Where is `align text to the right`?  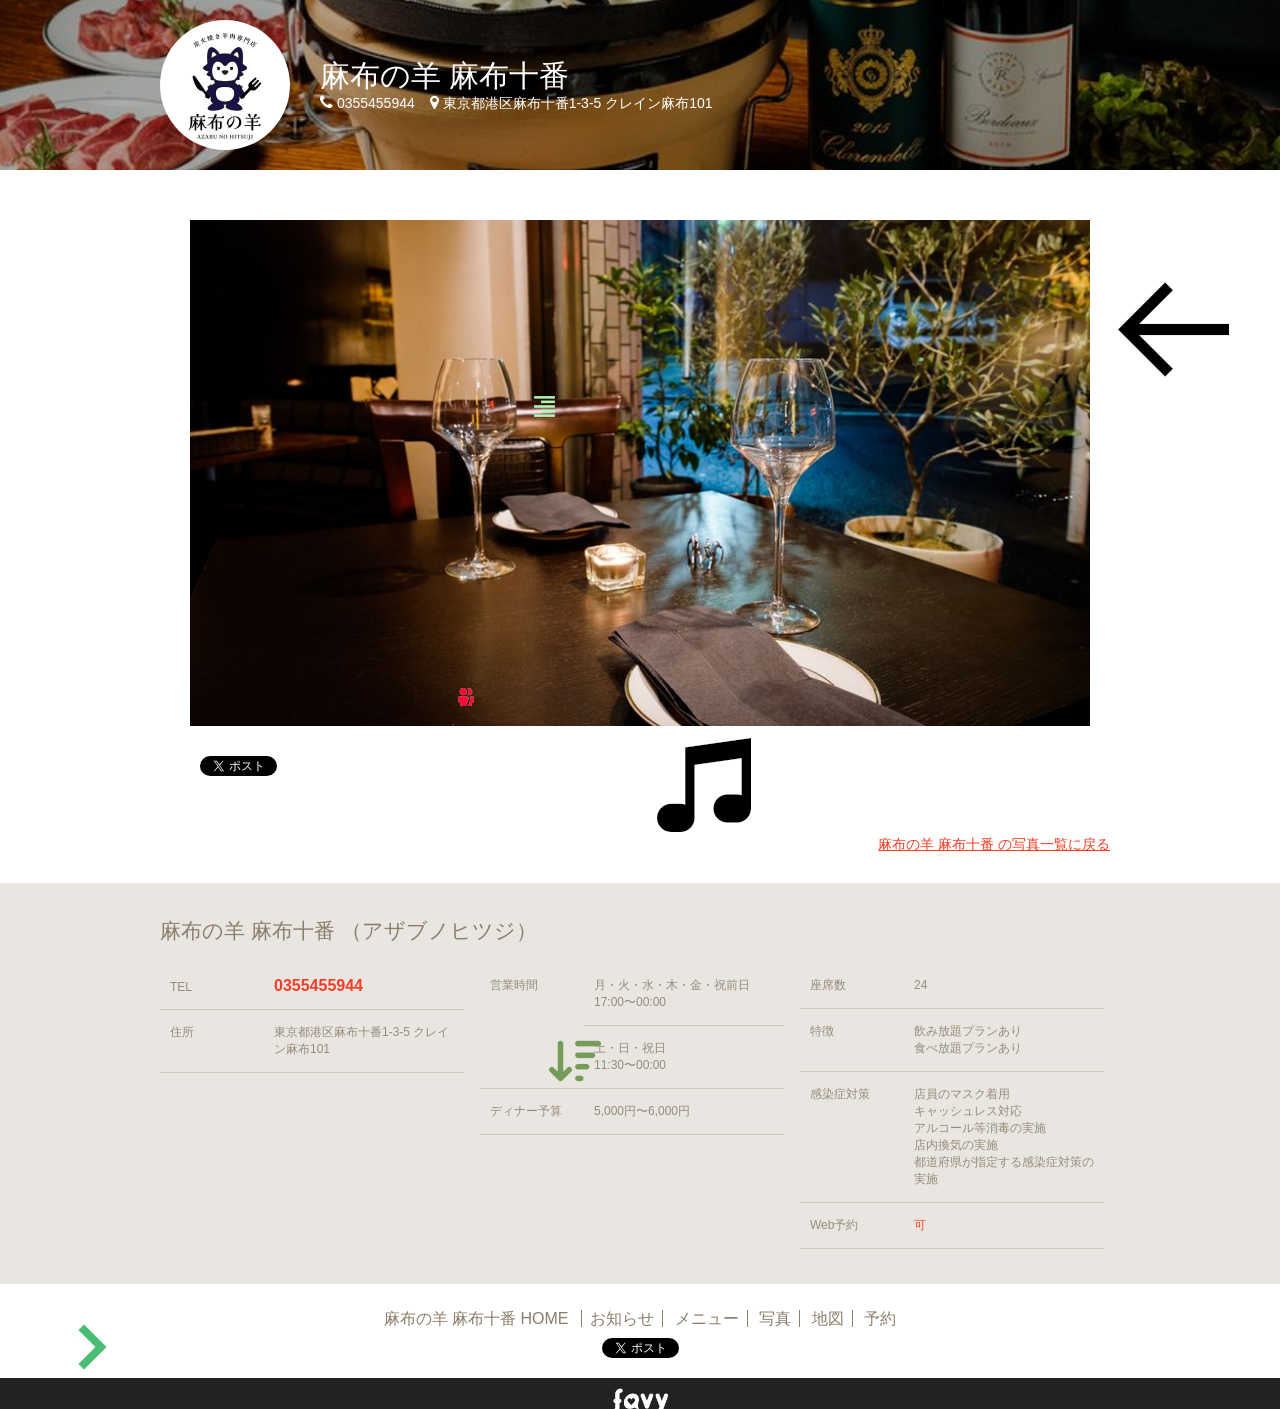
align text to the right is located at coordinates (544, 406).